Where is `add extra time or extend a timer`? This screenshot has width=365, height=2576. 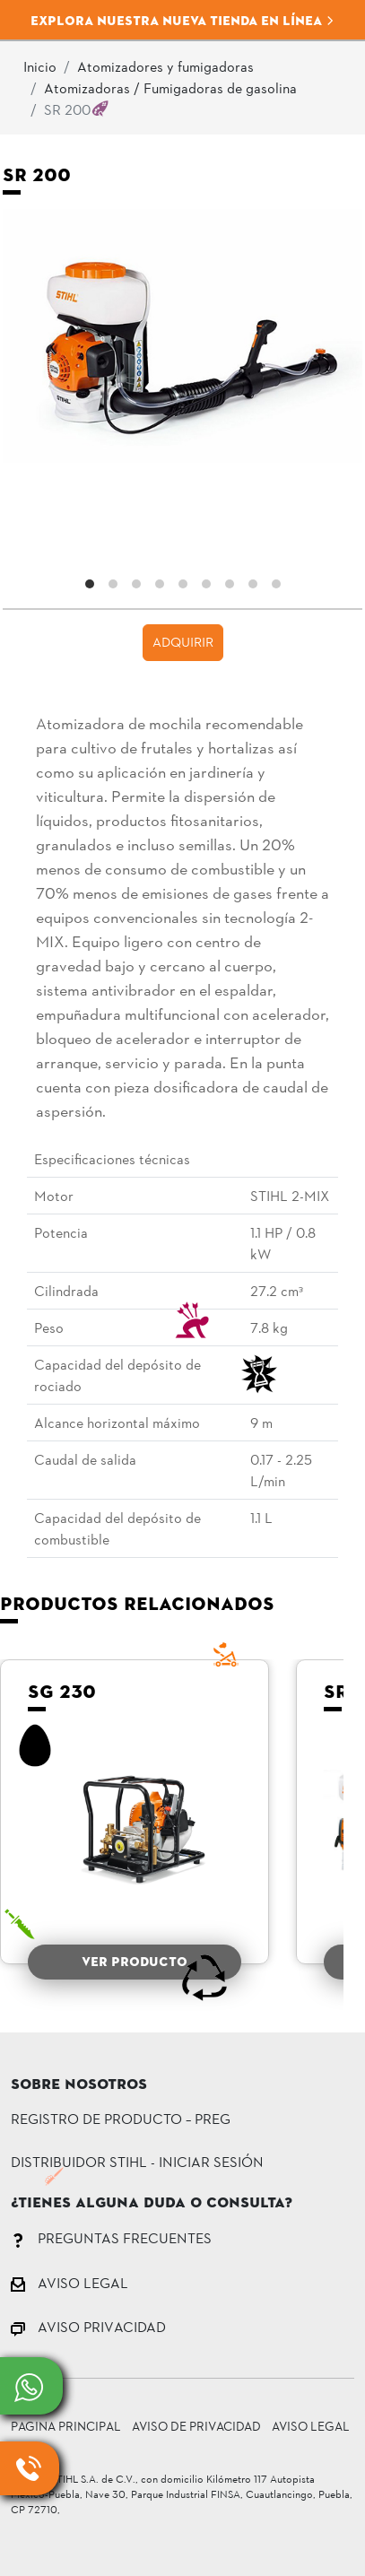 add extra time or extend a timer is located at coordinates (259, 1374).